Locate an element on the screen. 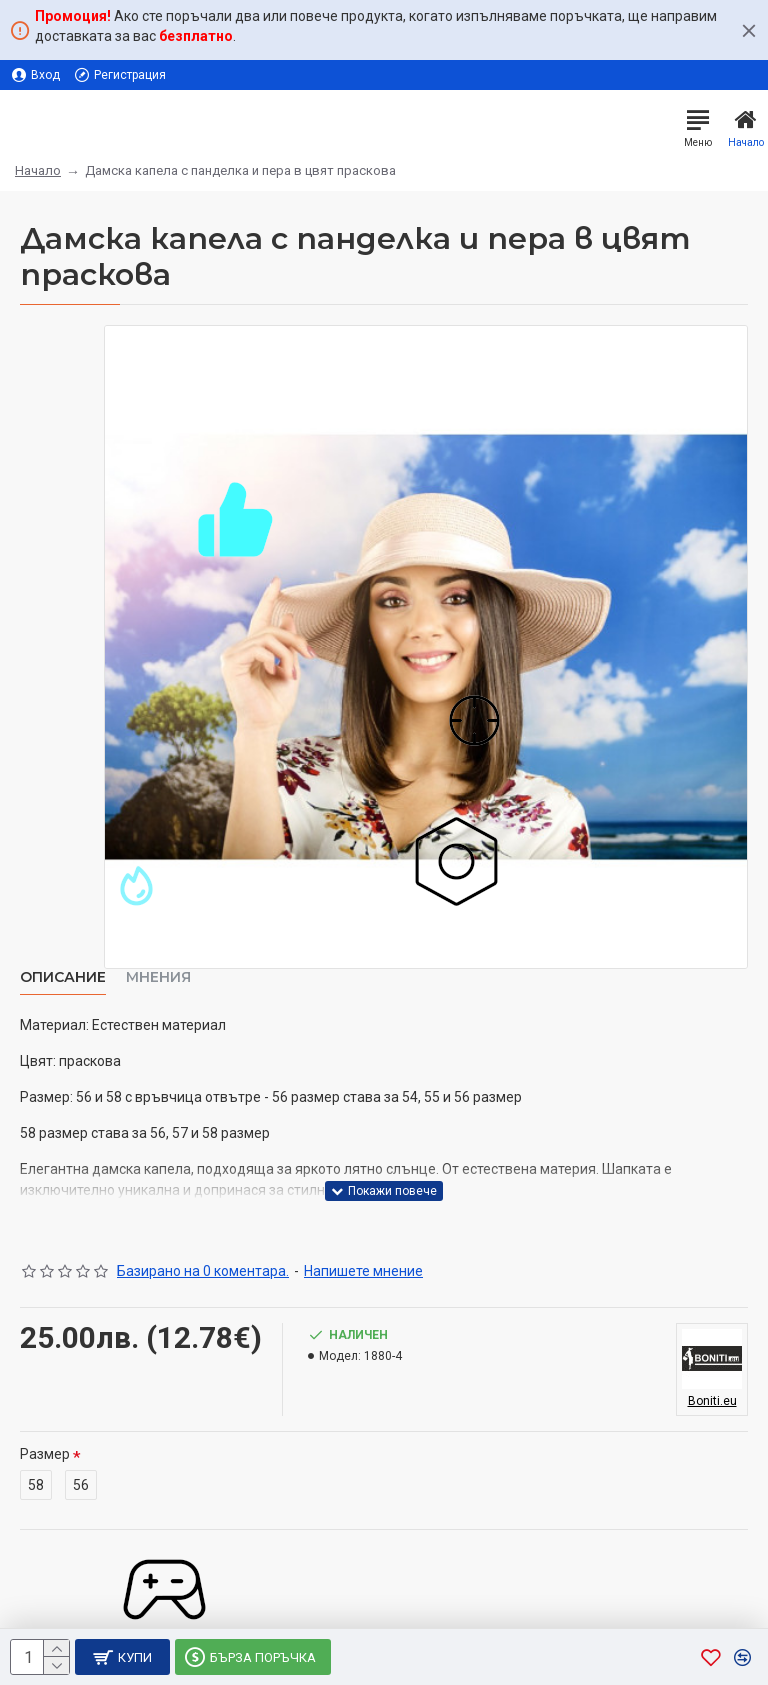 The image size is (768, 1685). center map on current location is located at coordinates (474, 720).